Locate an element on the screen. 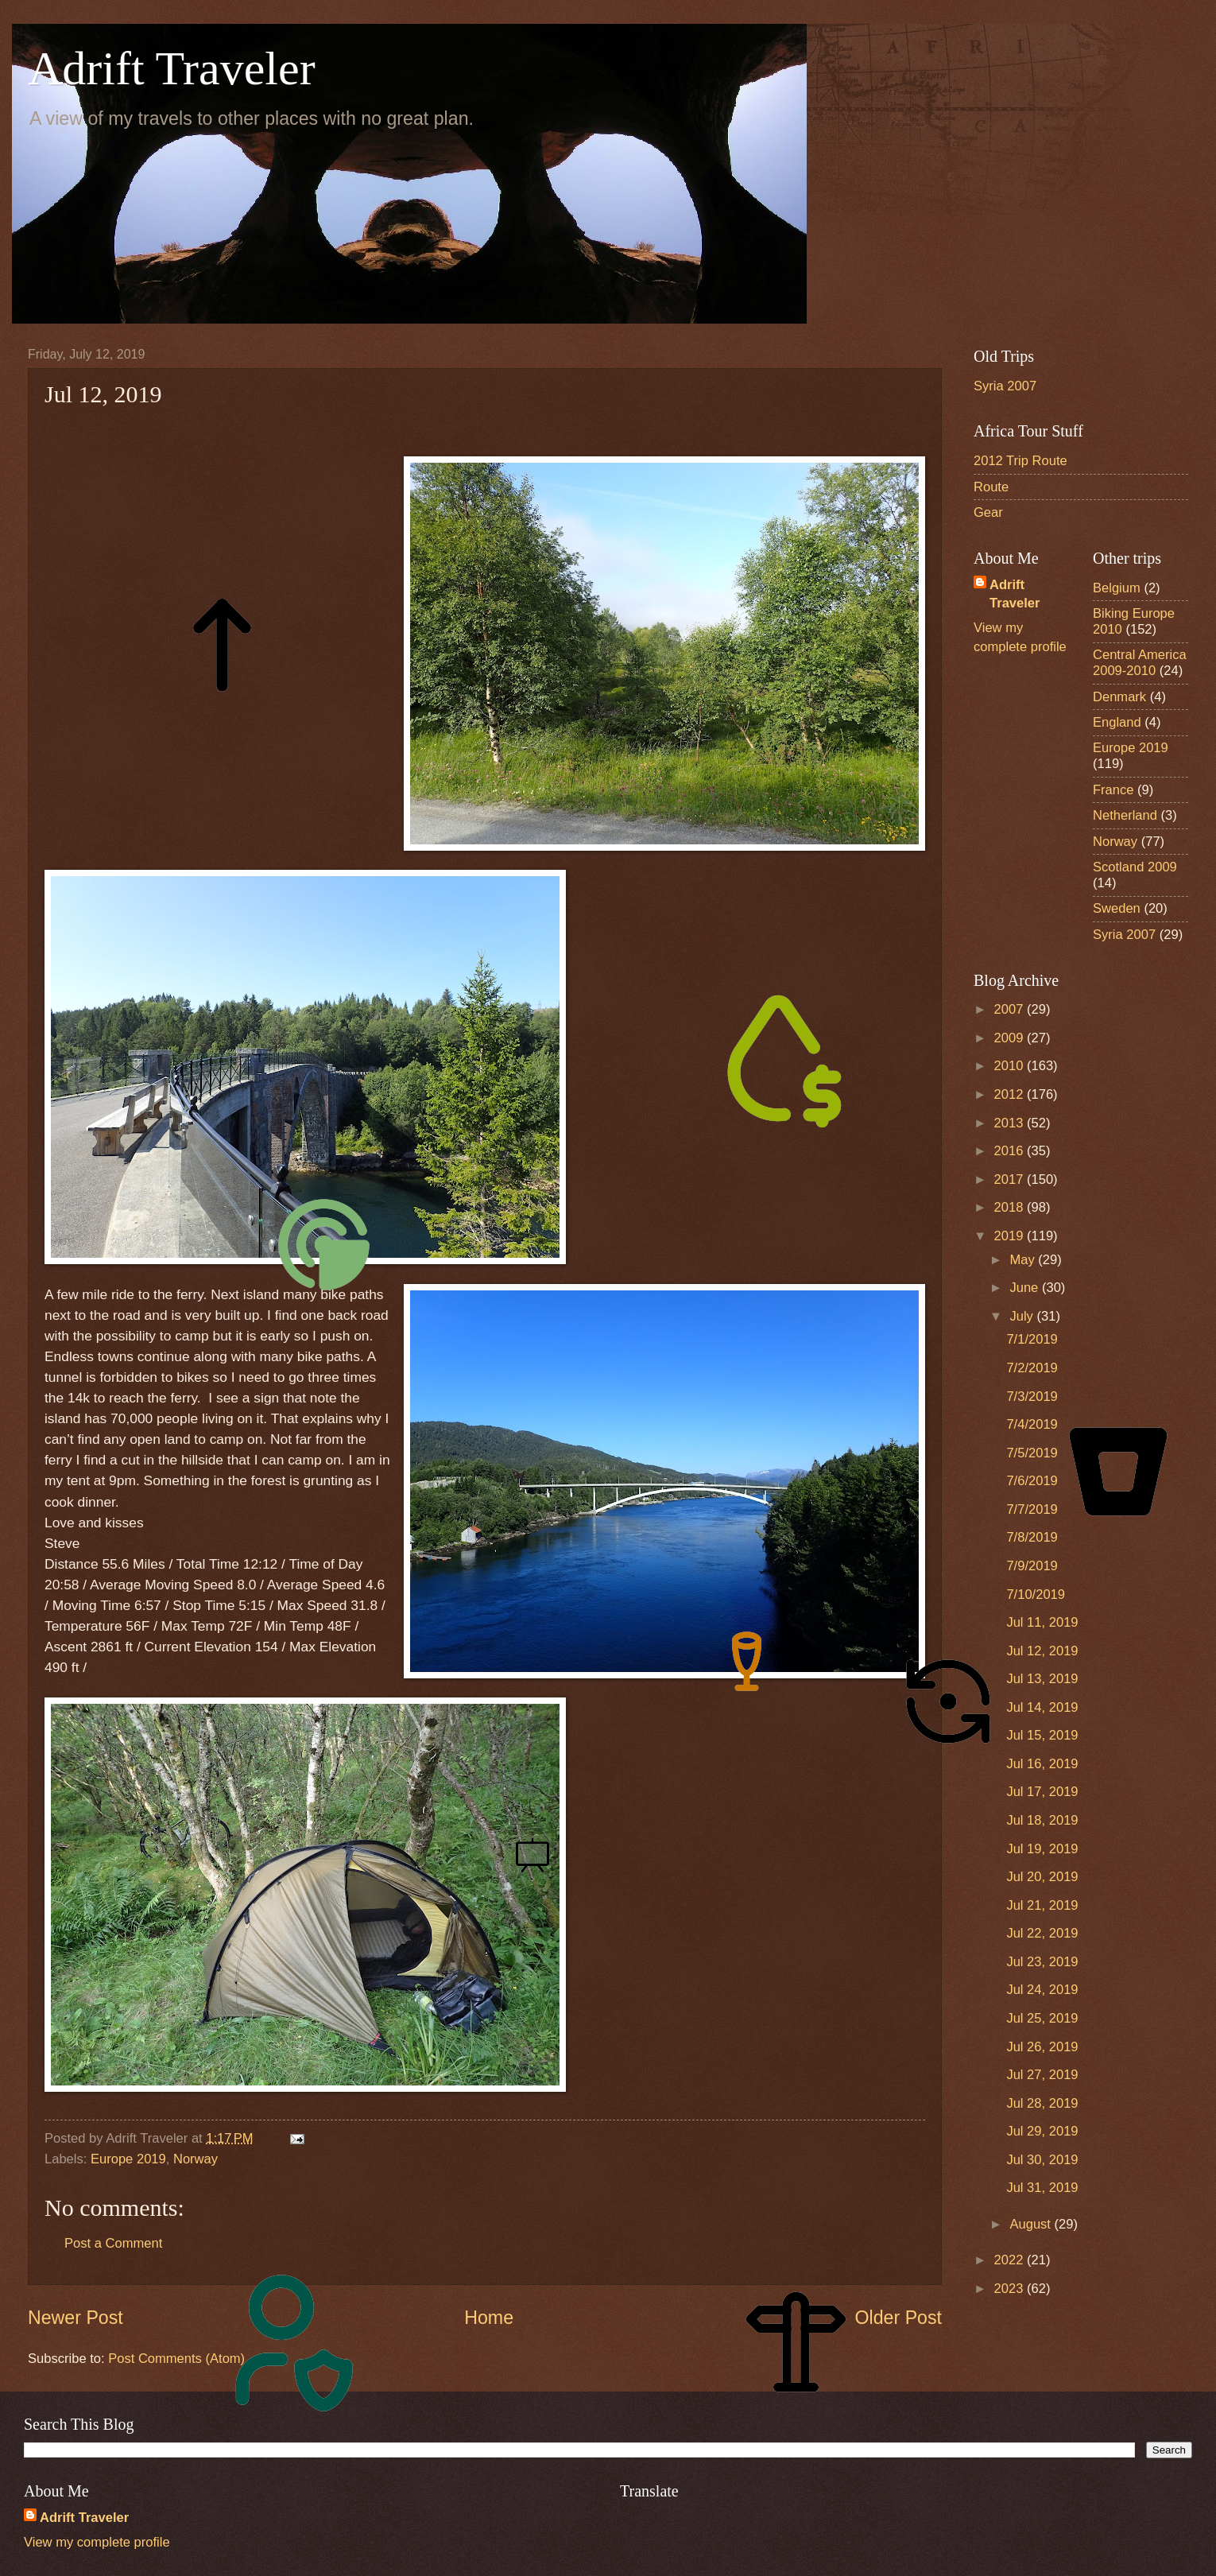  celebrate an achievement or milestone is located at coordinates (746, 1661).